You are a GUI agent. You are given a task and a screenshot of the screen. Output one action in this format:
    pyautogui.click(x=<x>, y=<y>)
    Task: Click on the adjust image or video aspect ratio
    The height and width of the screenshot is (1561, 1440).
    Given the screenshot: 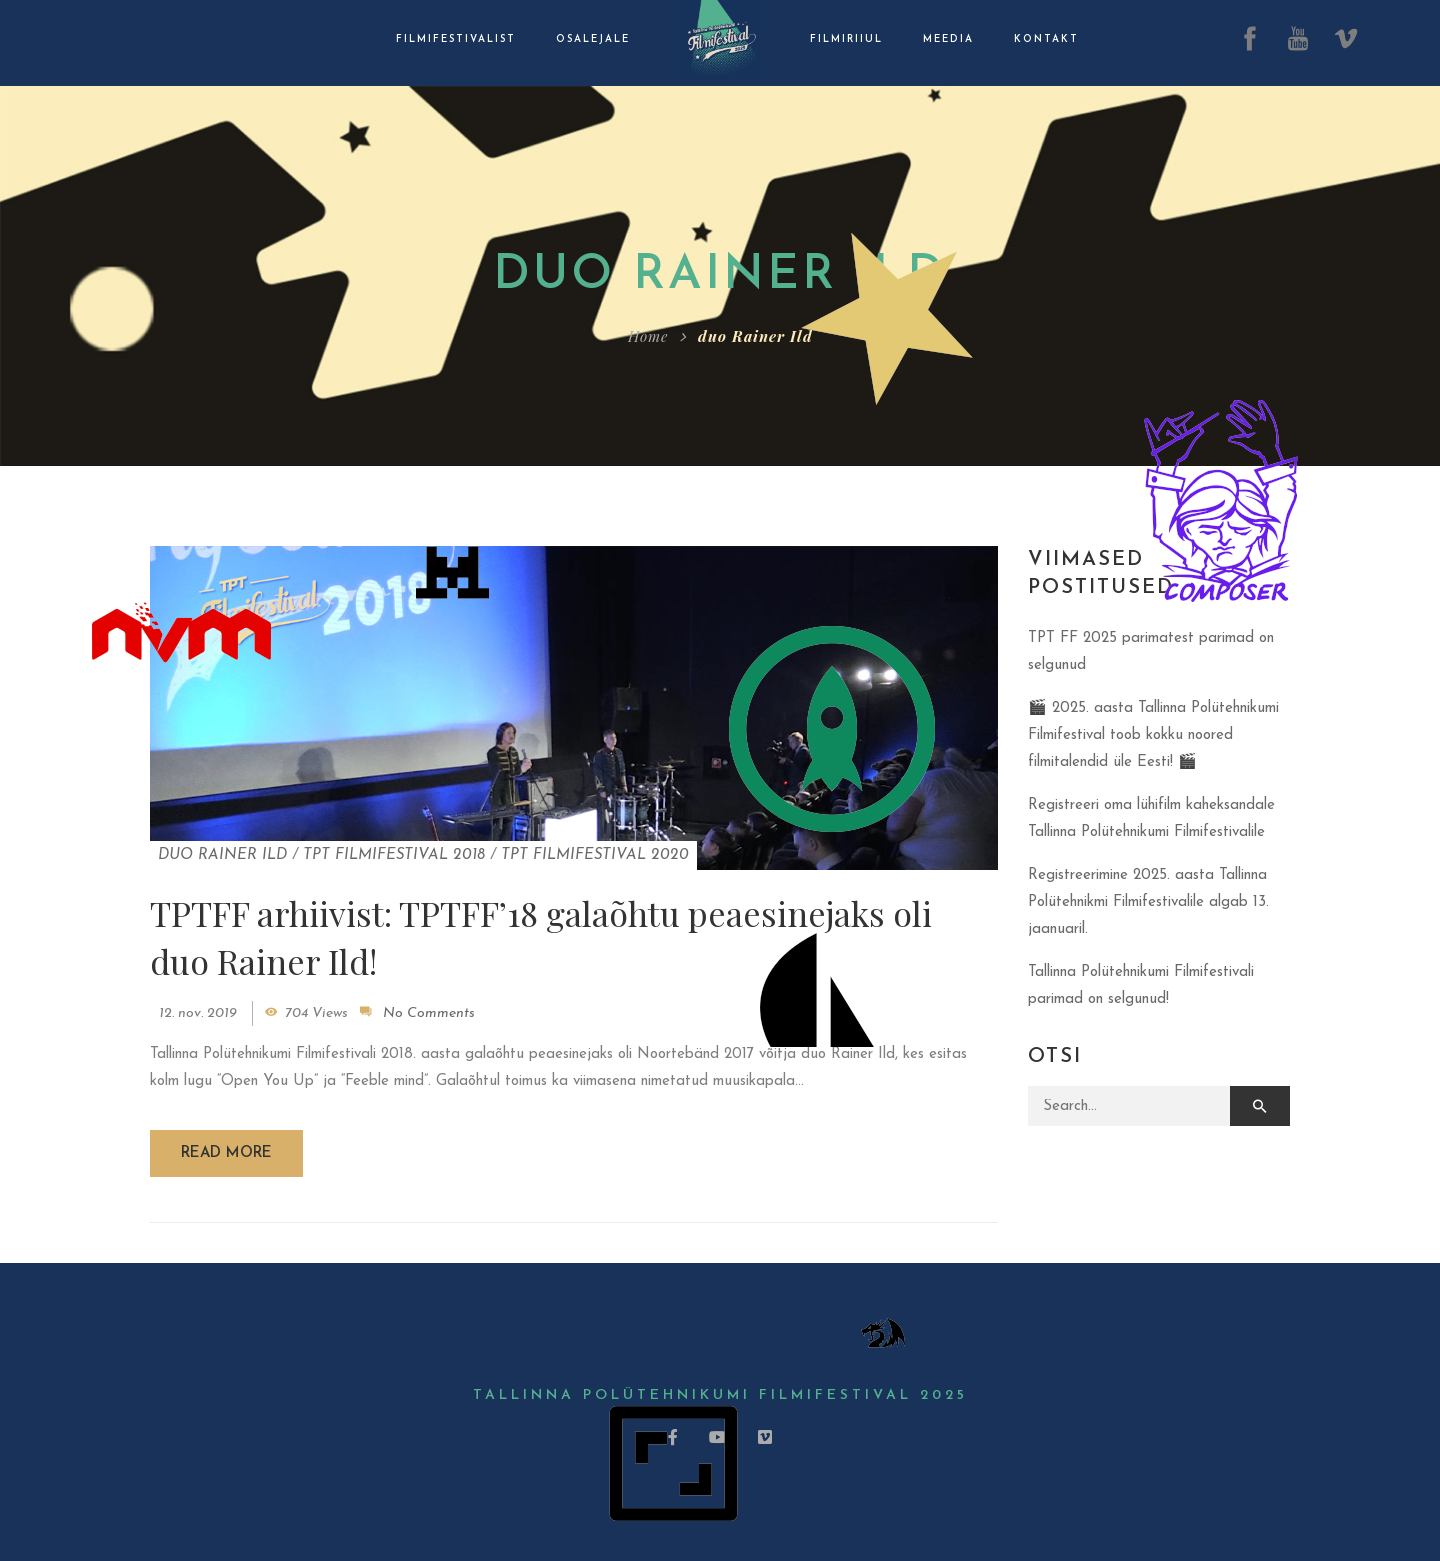 What is the action you would take?
    pyautogui.click(x=673, y=1463)
    